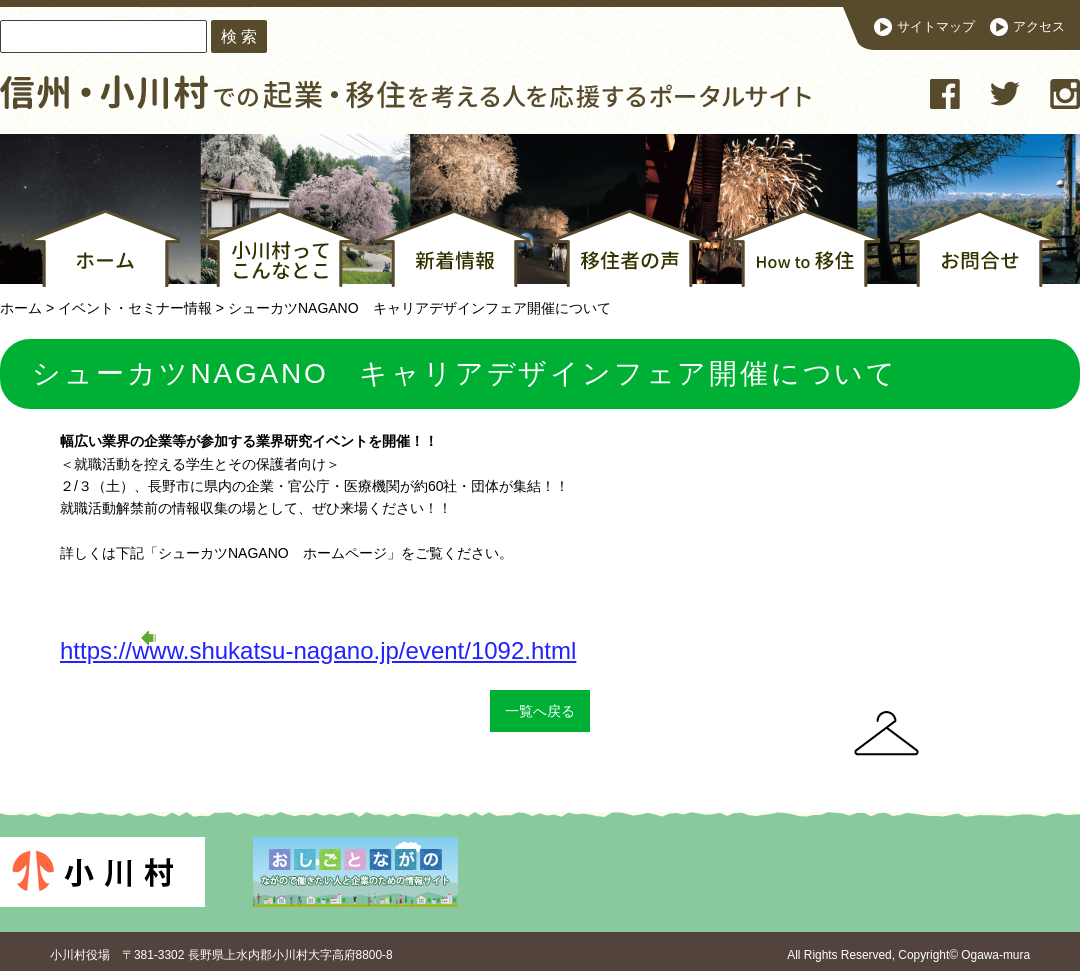  What do you see at coordinates (149, 638) in the screenshot?
I see `go back to previous screen` at bounding box center [149, 638].